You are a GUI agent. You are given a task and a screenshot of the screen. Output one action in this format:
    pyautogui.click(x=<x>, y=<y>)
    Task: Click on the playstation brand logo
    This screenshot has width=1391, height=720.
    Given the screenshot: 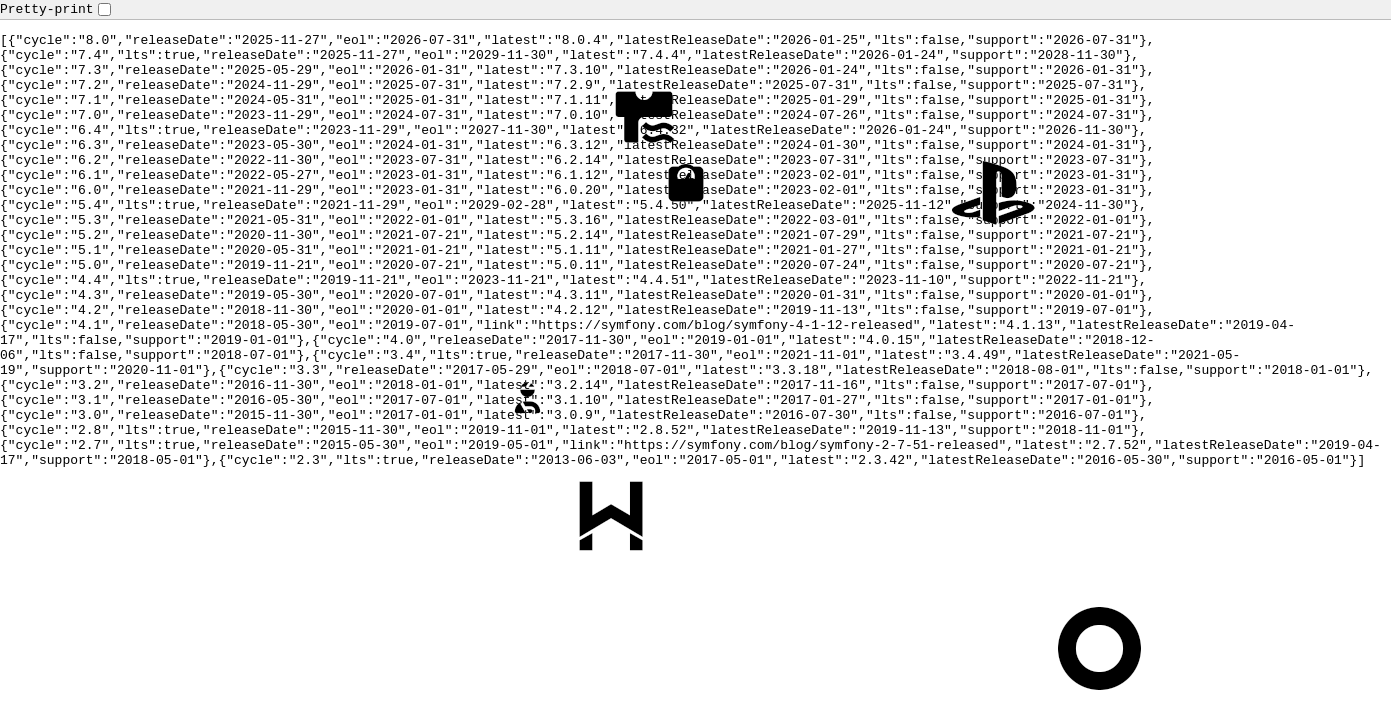 What is the action you would take?
    pyautogui.click(x=994, y=191)
    